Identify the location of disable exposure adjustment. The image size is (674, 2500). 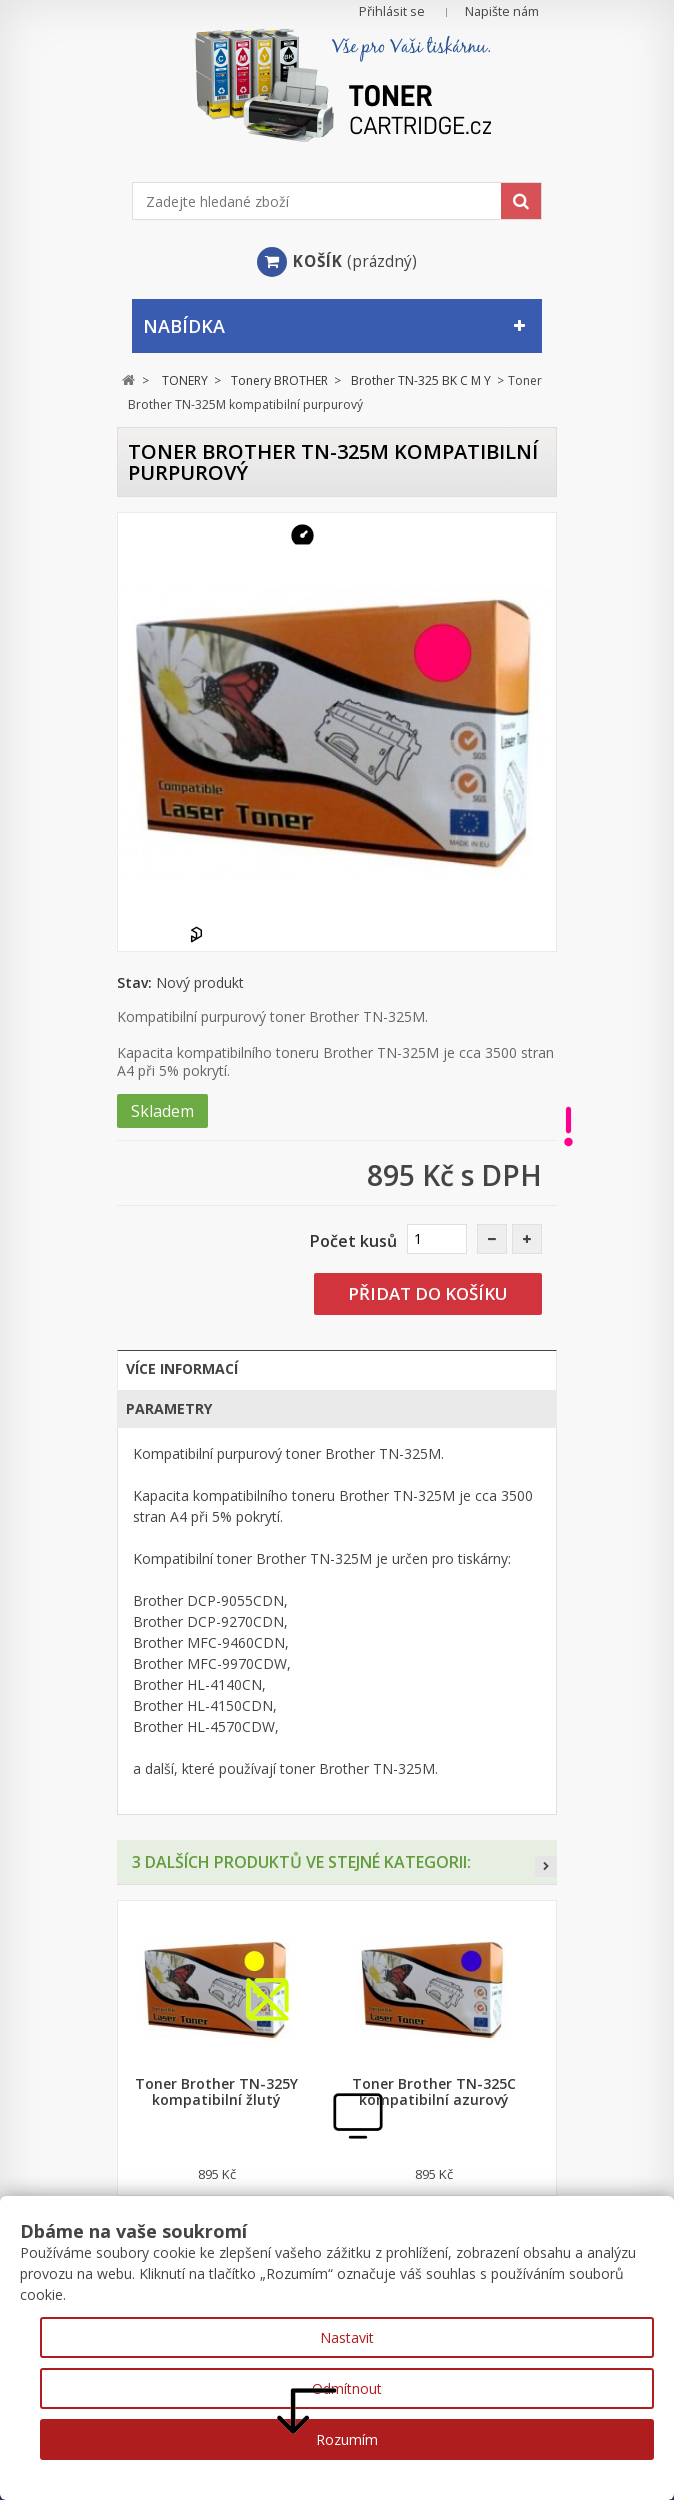
(267, 1999).